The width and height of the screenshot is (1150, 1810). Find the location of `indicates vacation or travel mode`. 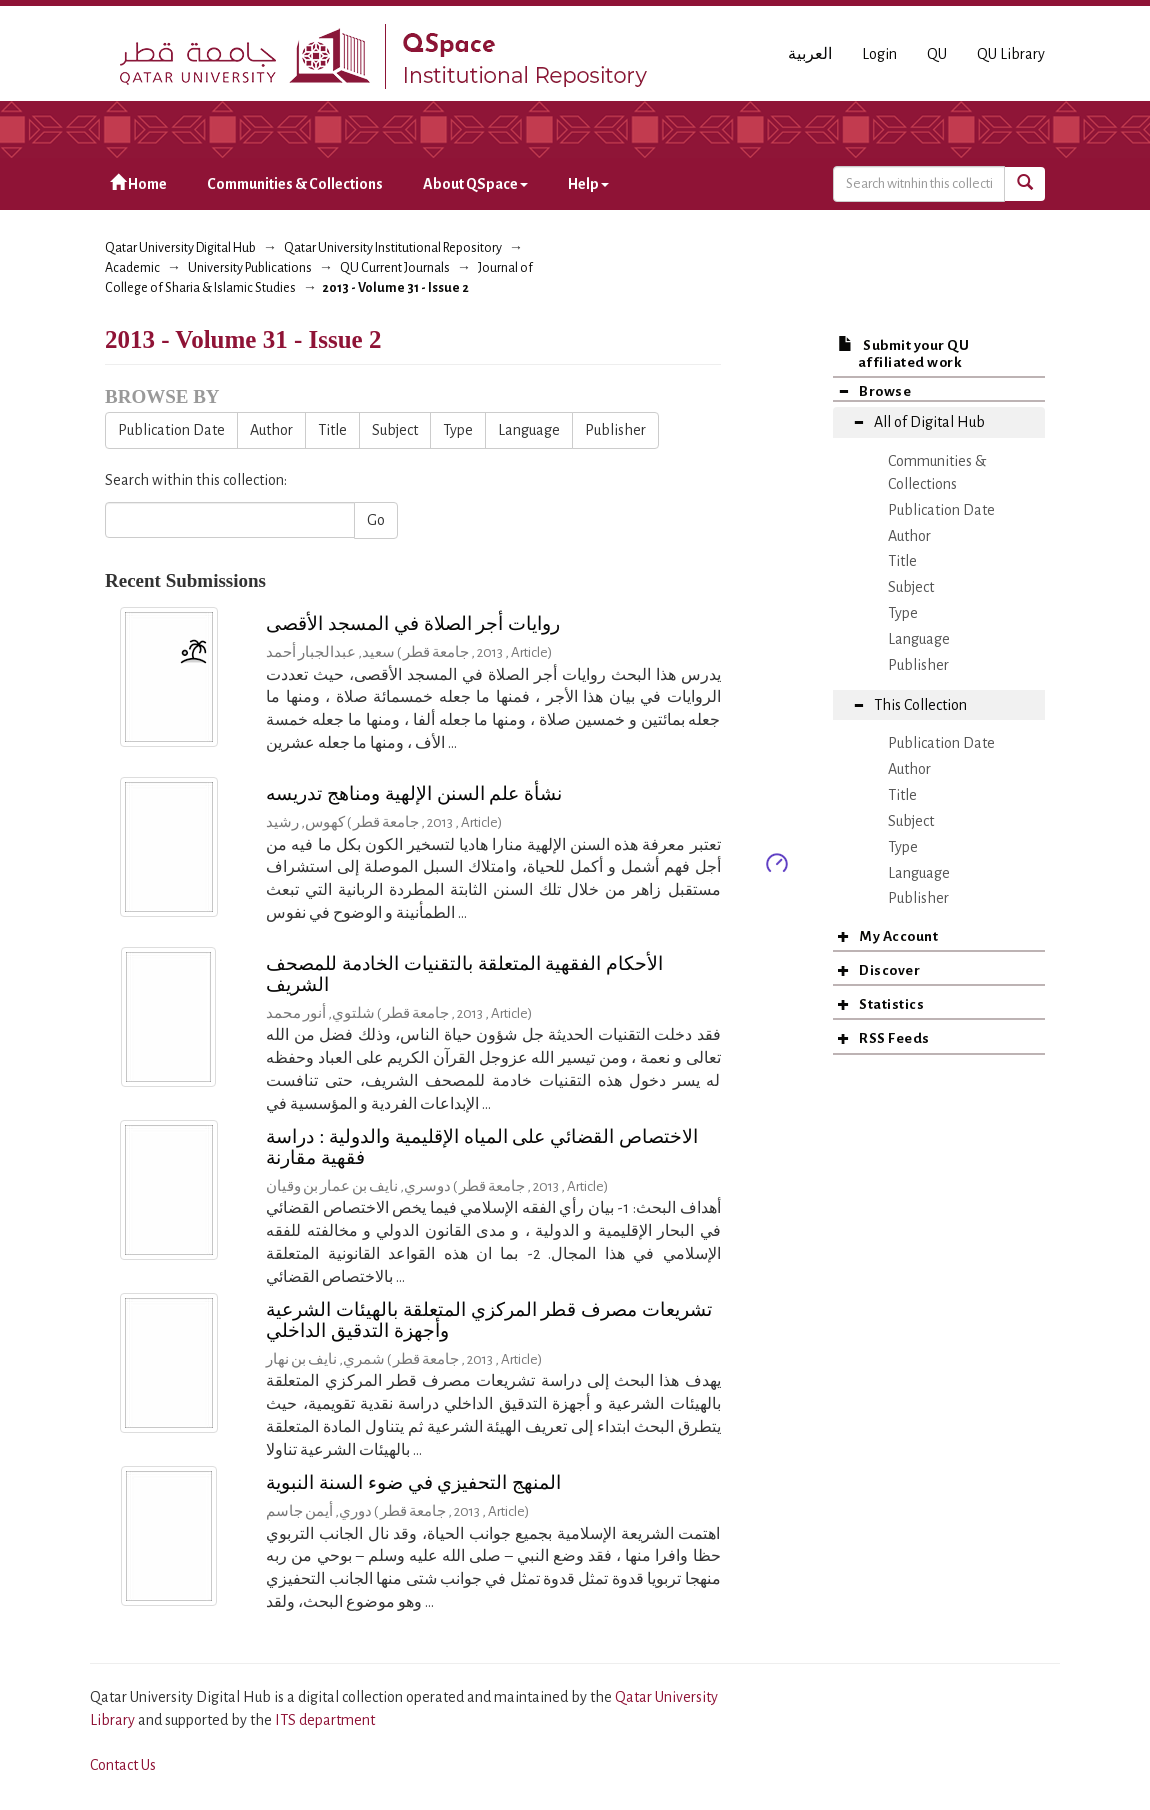

indicates vacation or travel mode is located at coordinates (193, 651).